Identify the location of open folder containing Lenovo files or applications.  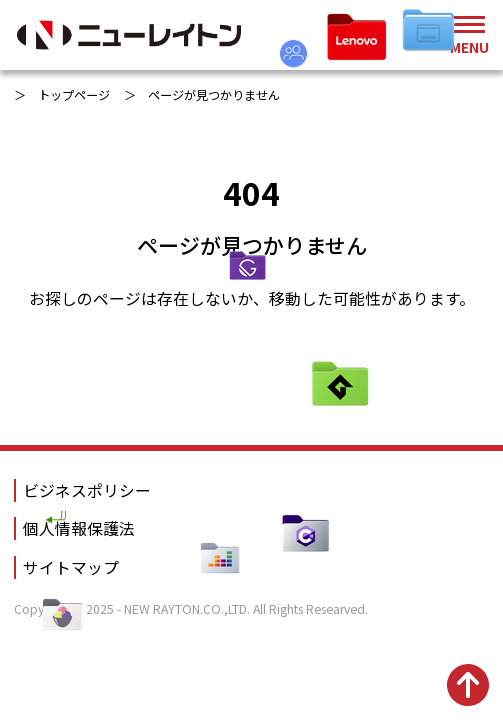
(356, 38).